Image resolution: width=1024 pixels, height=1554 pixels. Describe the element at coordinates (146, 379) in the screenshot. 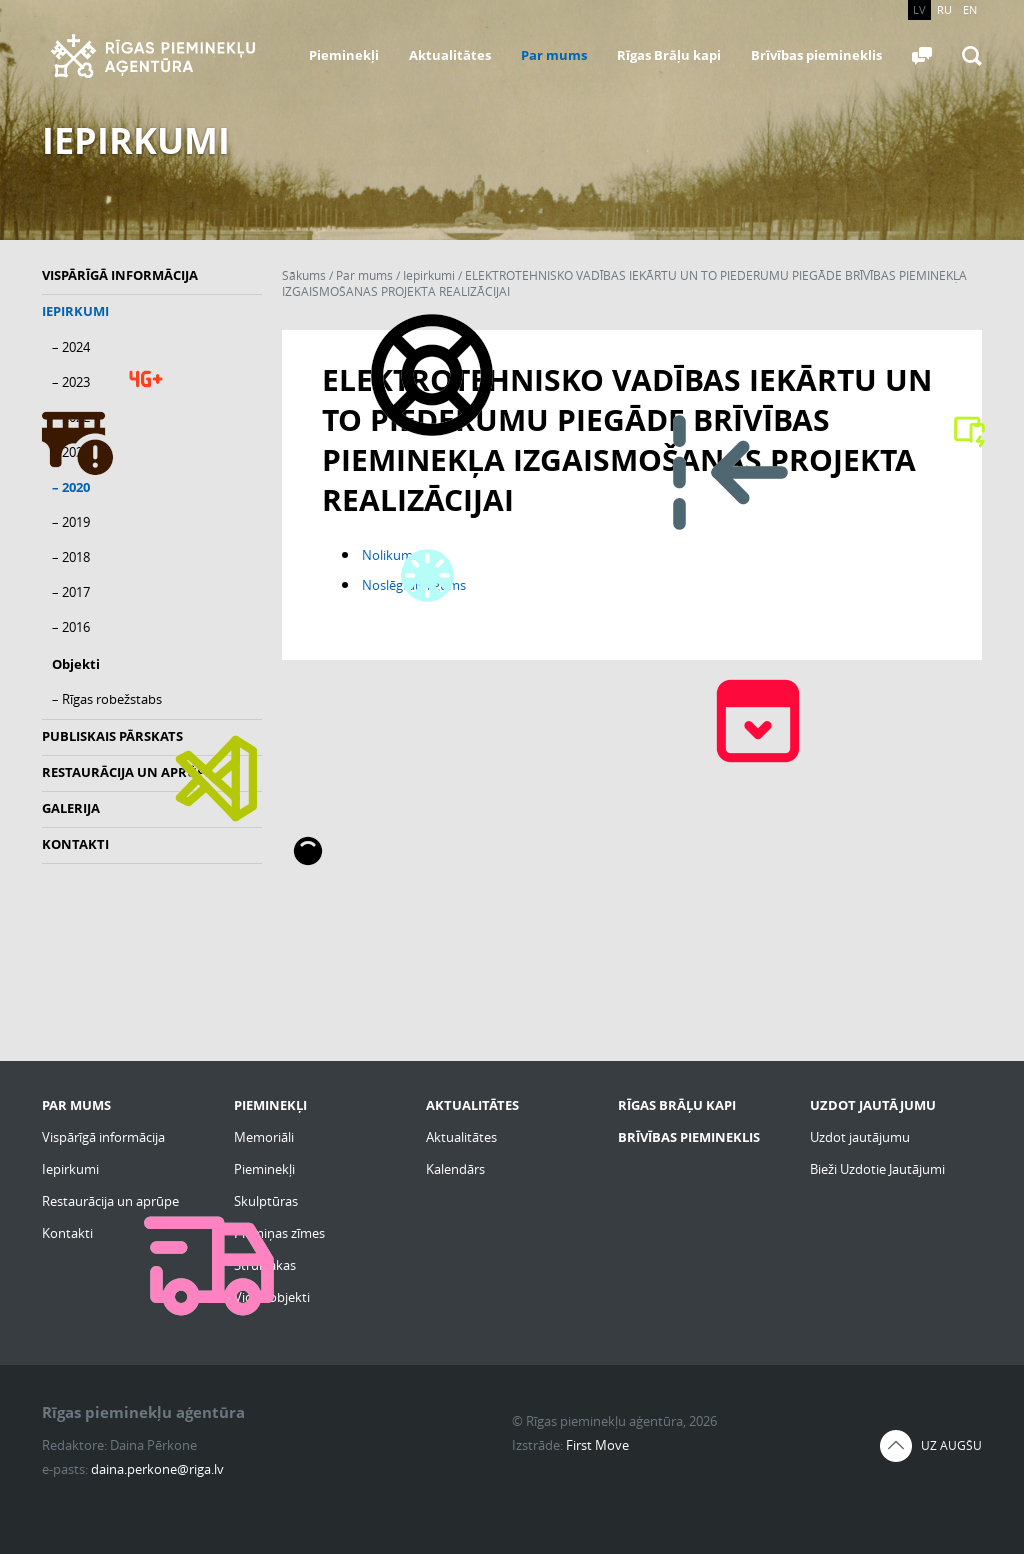

I see `indicates 4G+ or LTE-Advanced network connectivity` at that location.